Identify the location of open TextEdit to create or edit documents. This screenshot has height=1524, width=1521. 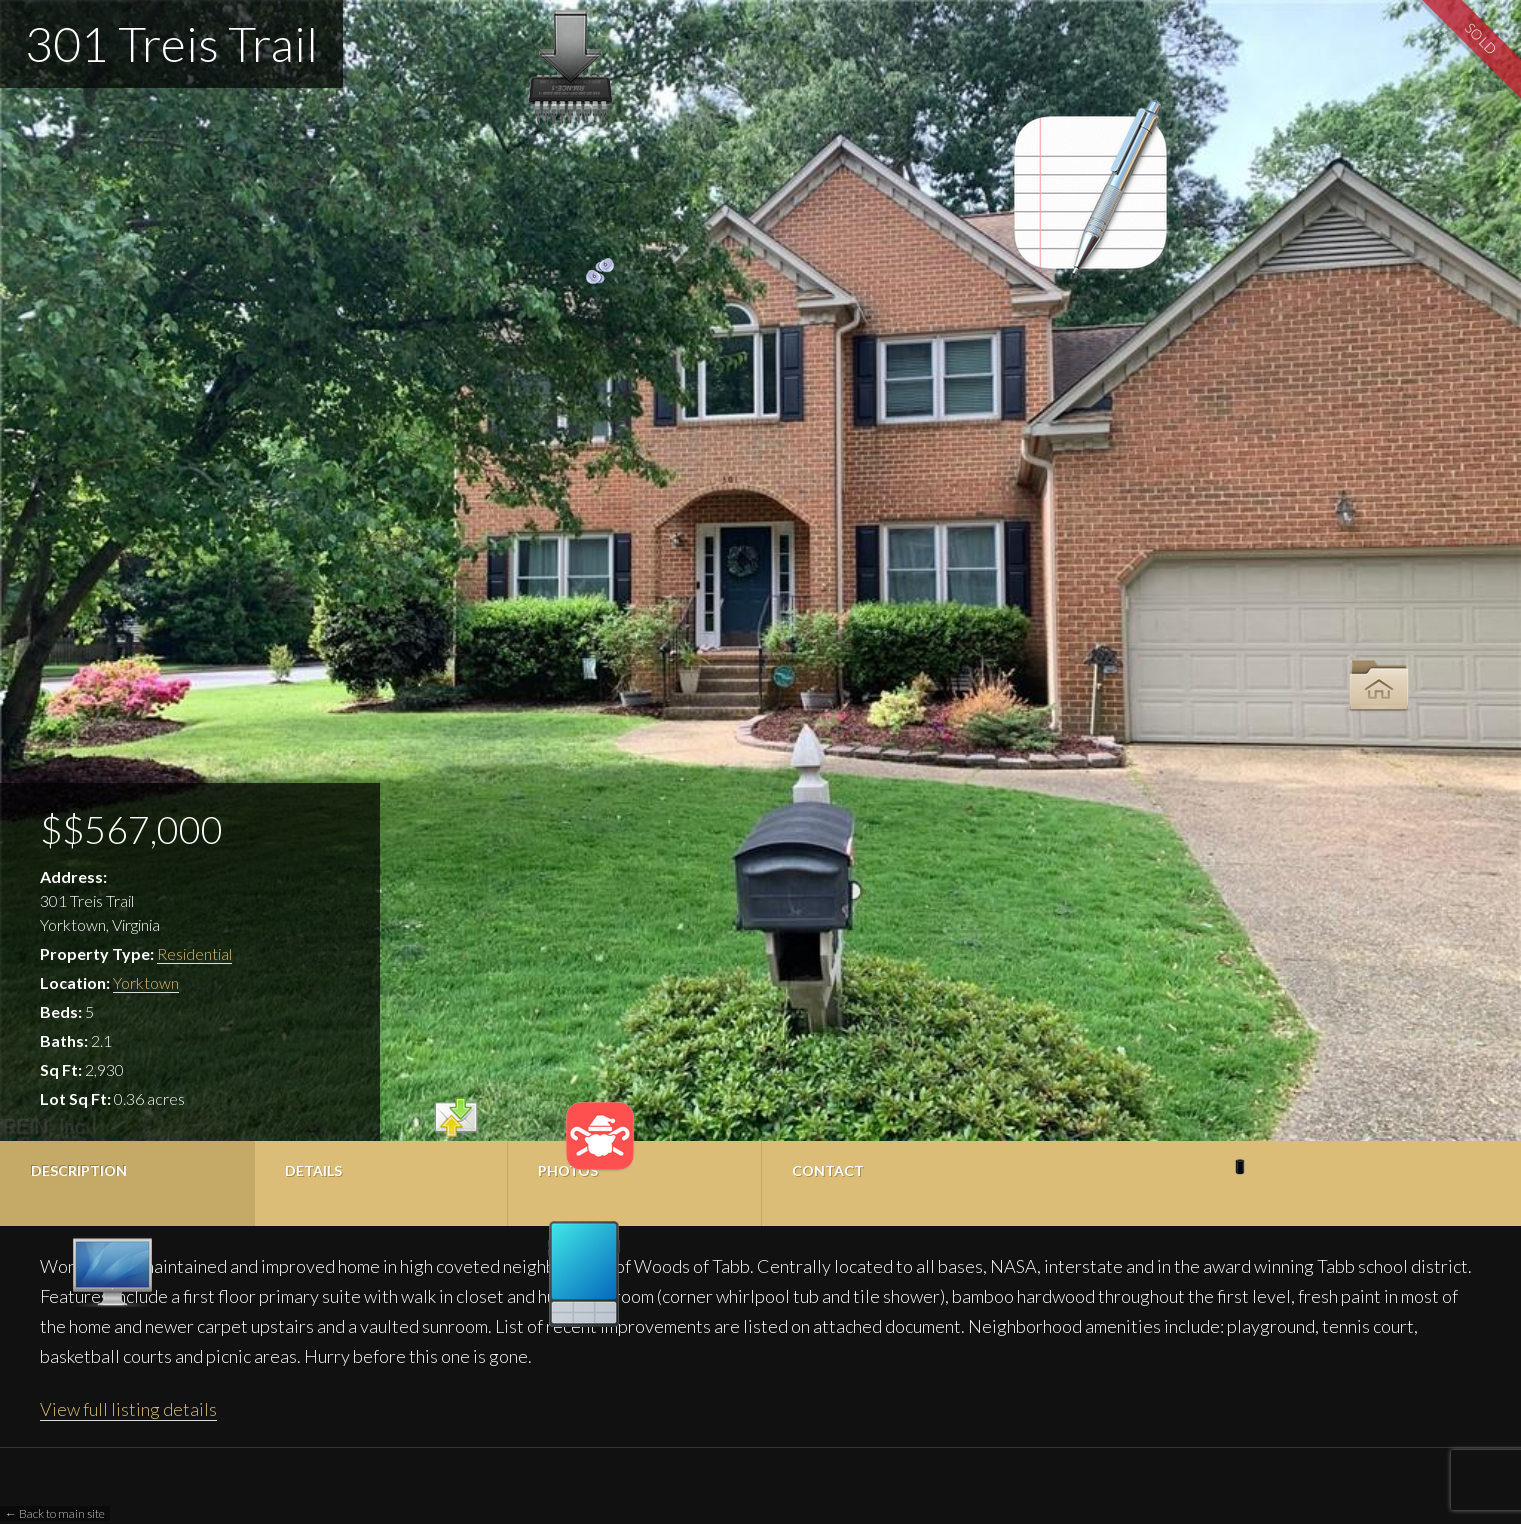
(1090, 192).